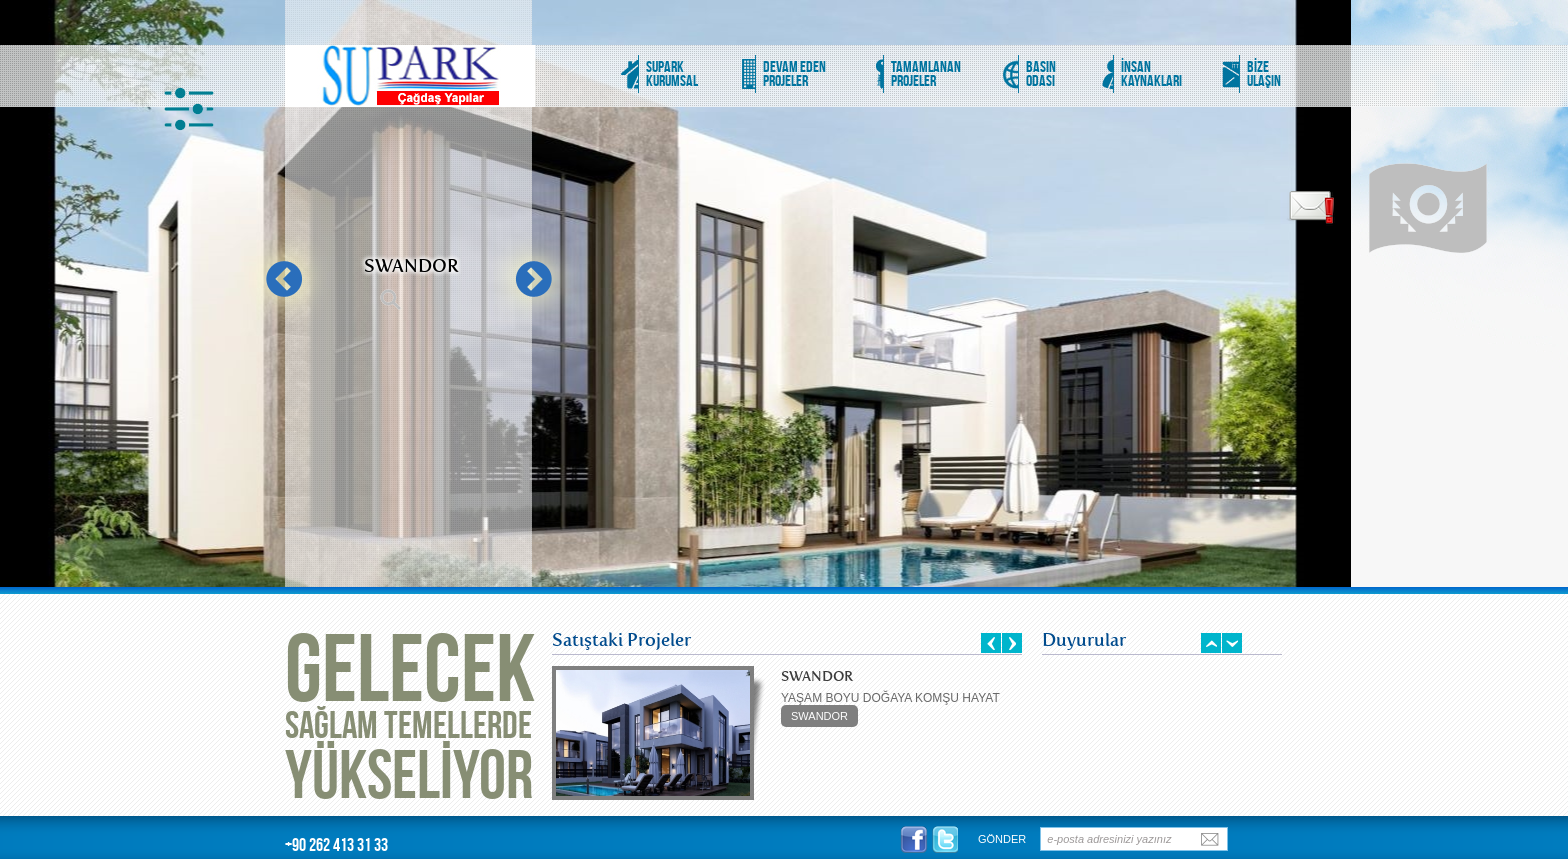 The height and width of the screenshot is (859, 1568). What do you see at coordinates (1309, 205) in the screenshot?
I see `mark email as important` at bounding box center [1309, 205].